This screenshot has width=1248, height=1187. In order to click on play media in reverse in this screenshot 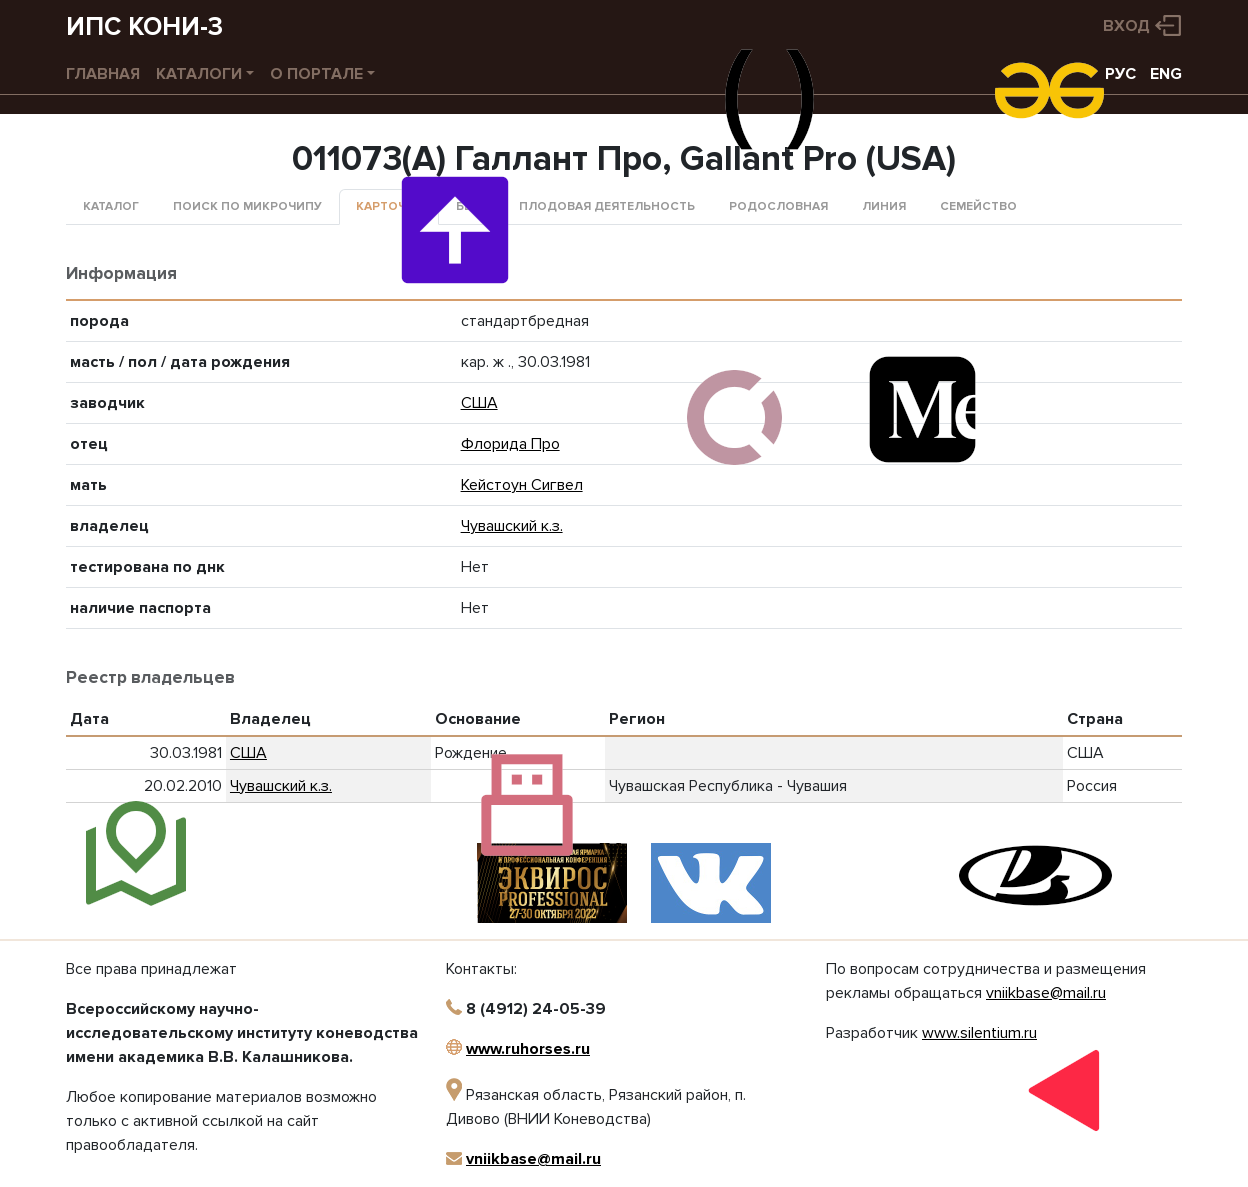, I will do `click(1068, 1090)`.